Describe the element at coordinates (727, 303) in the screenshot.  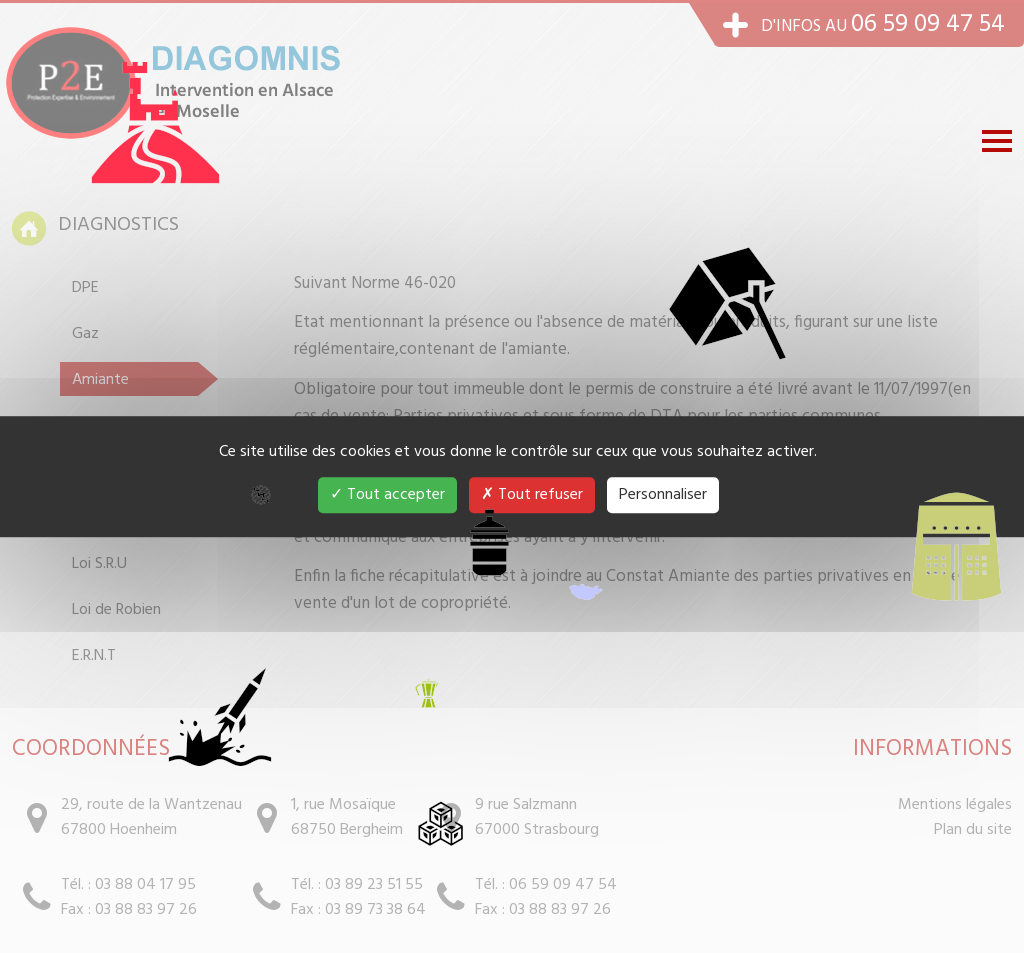
I see `set or place a trap in-game` at that location.